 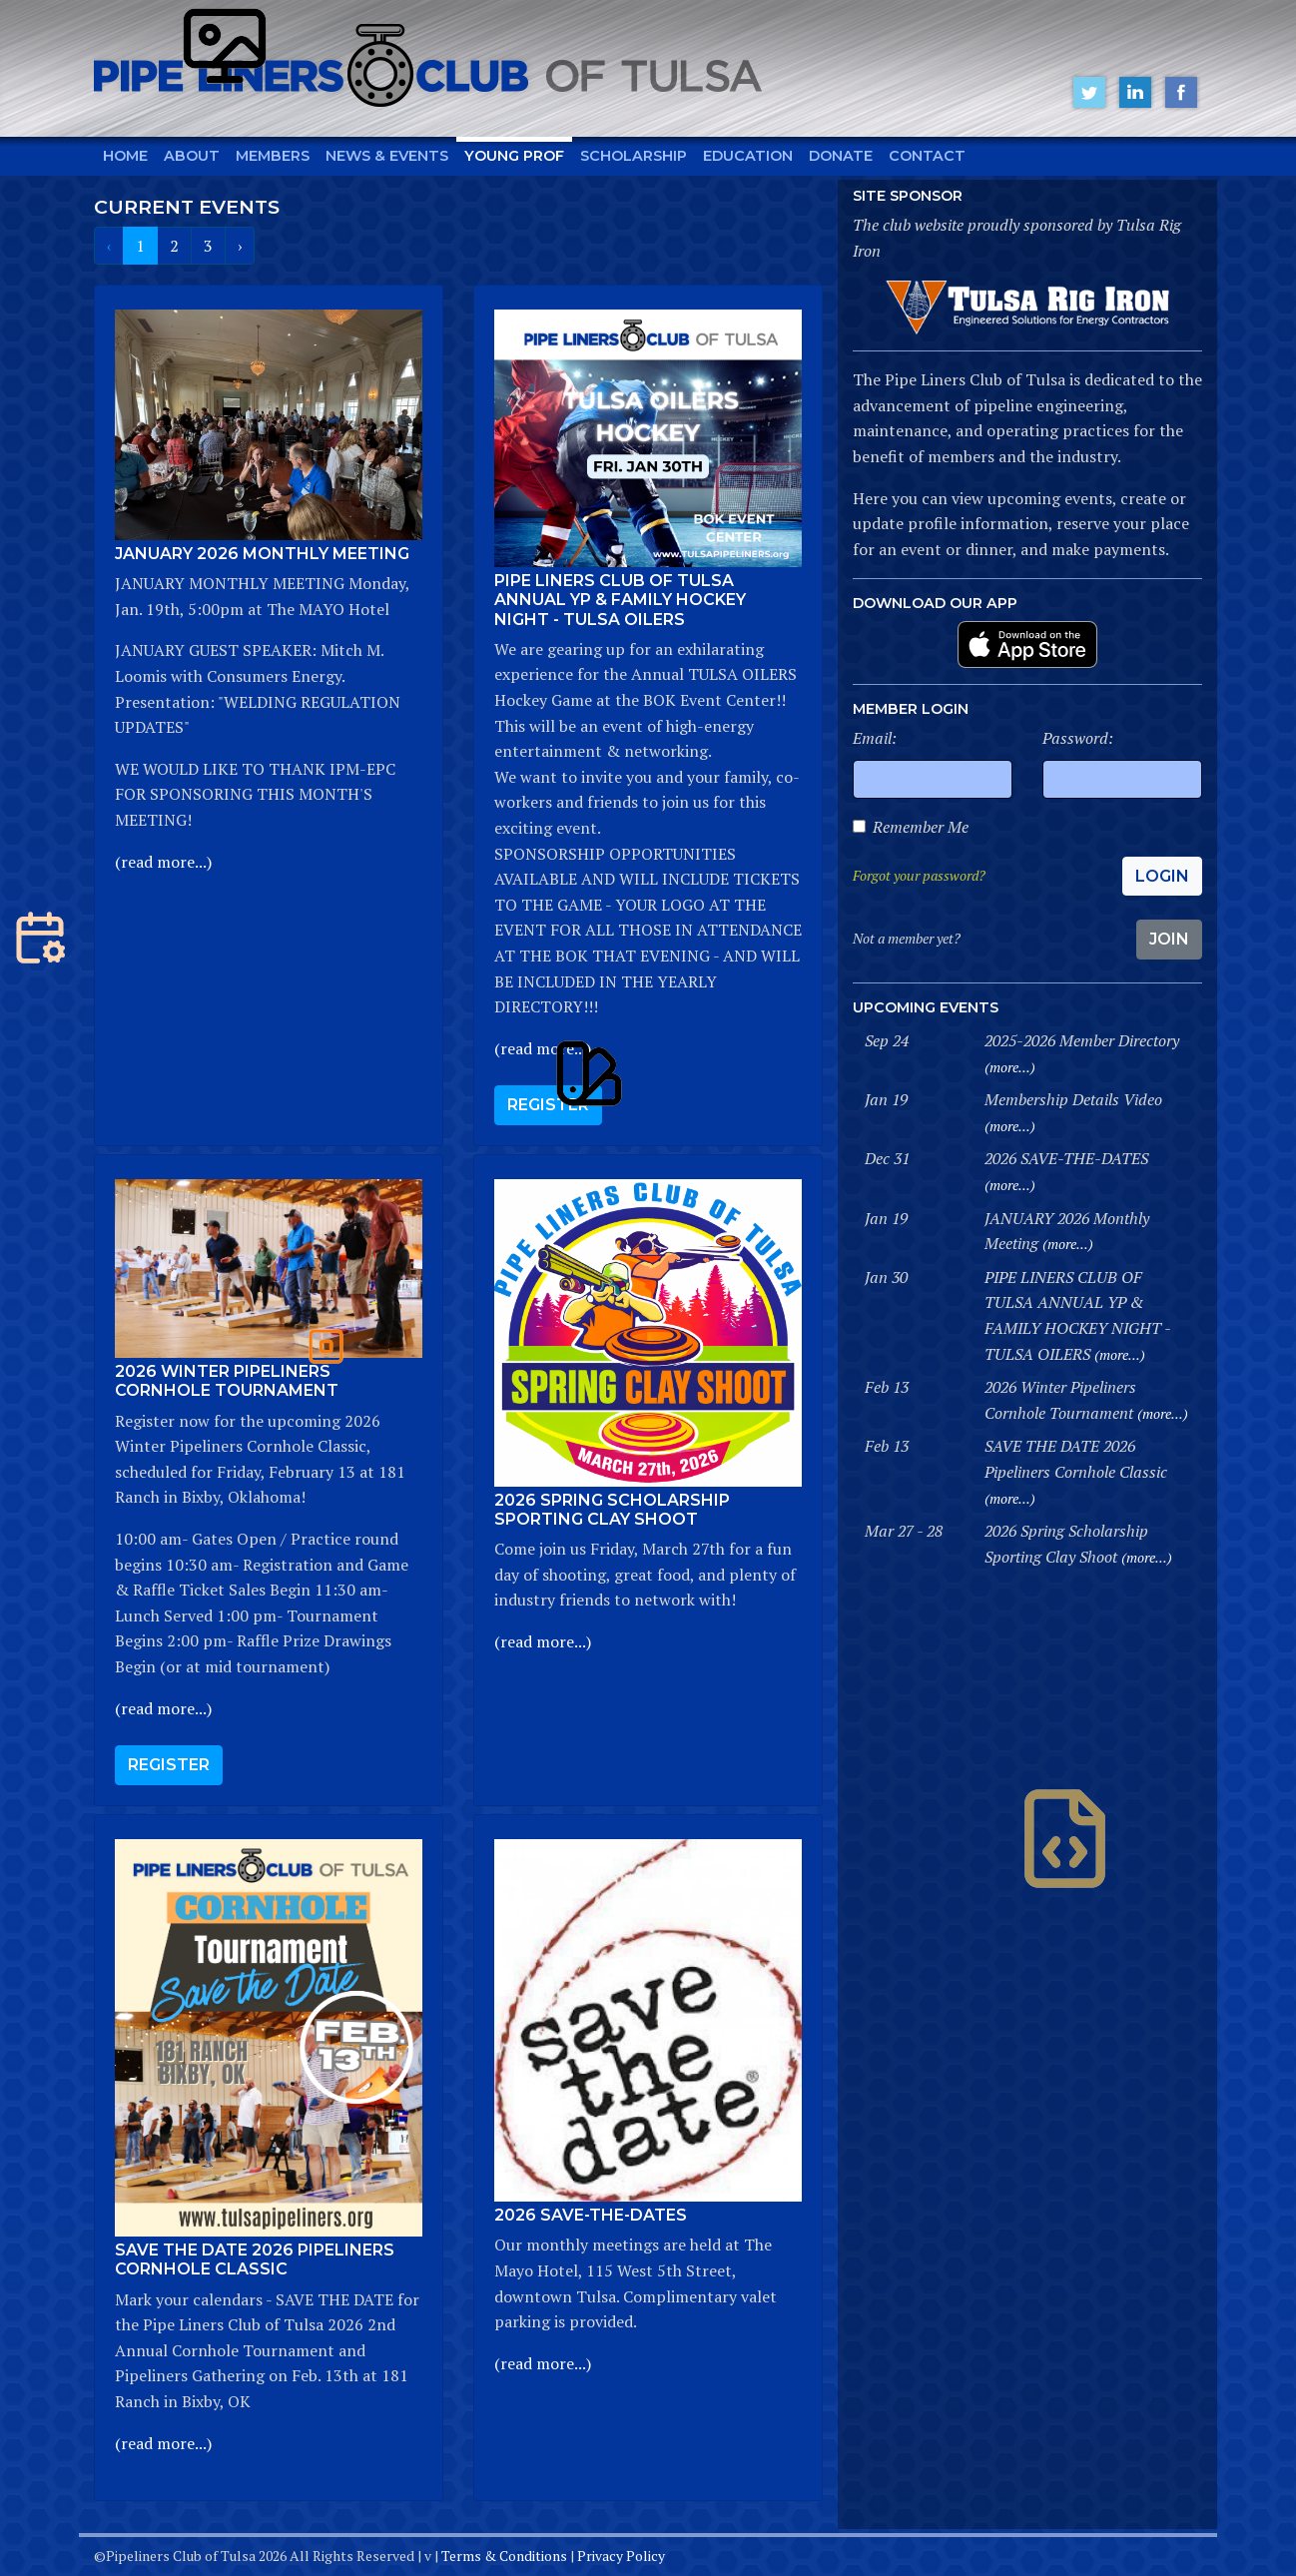 I want to click on browse color palette or theme options, so click(x=589, y=1073).